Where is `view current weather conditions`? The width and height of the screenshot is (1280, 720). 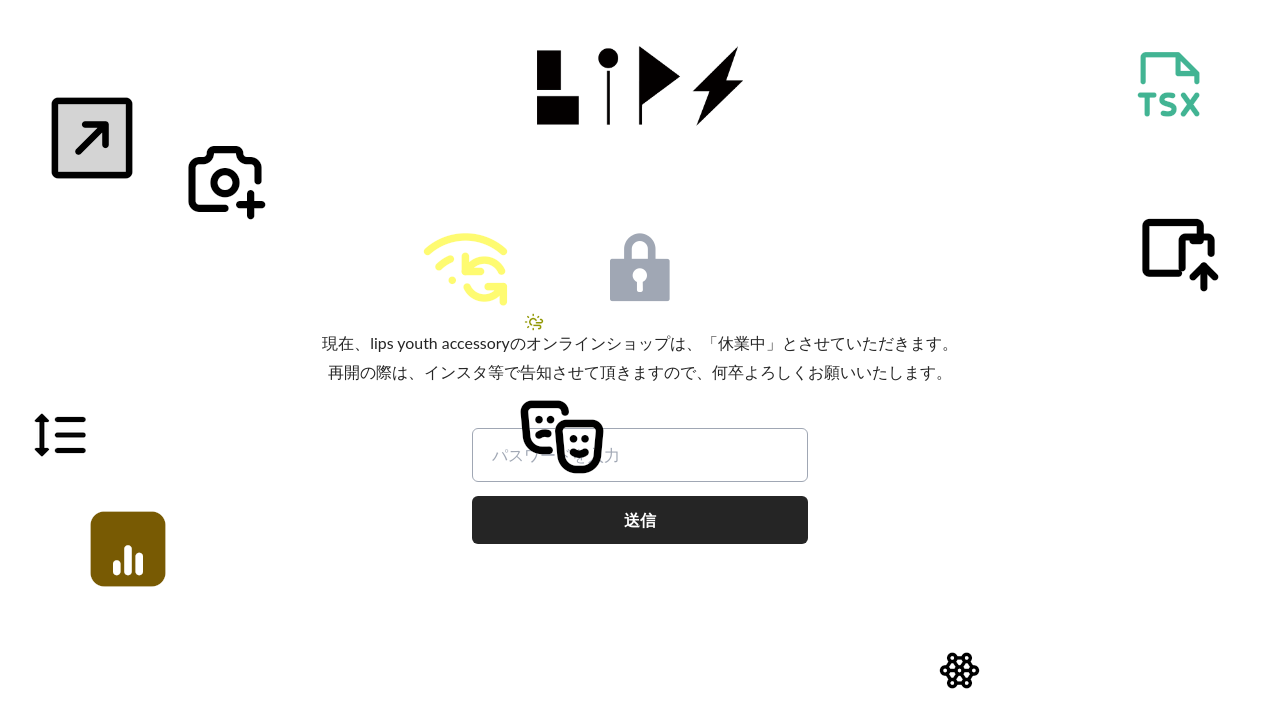 view current weather conditions is located at coordinates (534, 322).